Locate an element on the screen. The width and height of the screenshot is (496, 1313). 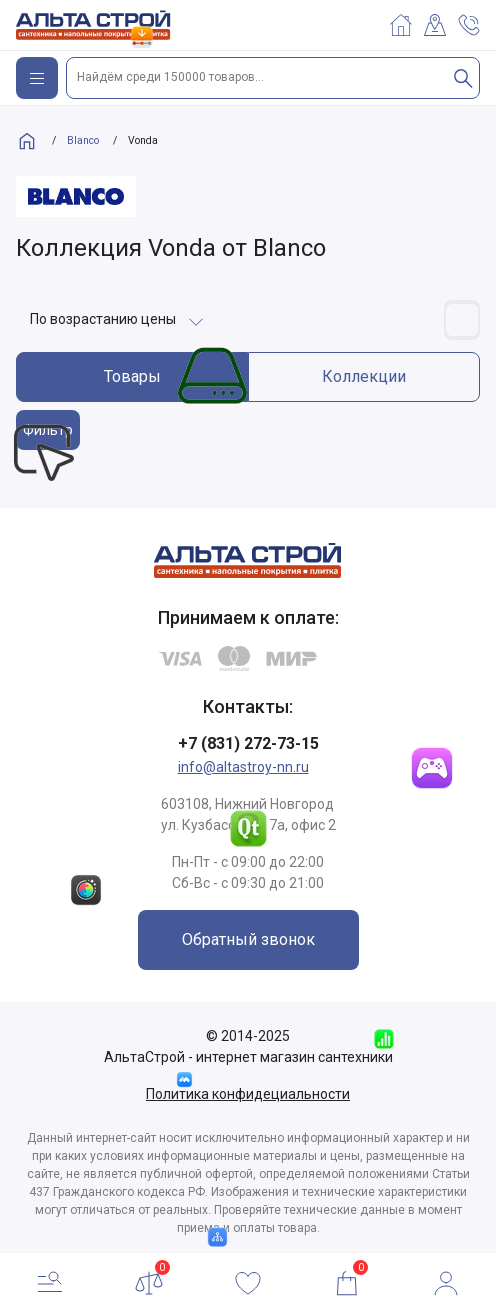
access pointer and cursor accessibility settings is located at coordinates (44, 451).